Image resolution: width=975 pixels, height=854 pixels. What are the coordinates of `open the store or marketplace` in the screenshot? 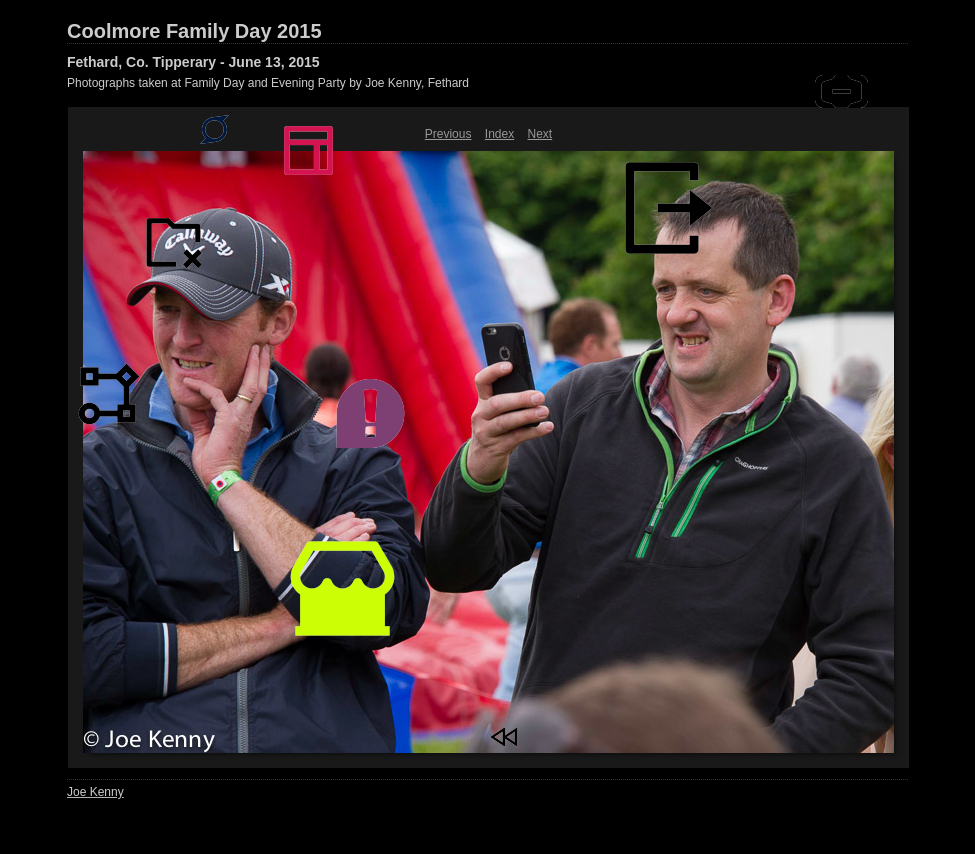 It's located at (342, 588).